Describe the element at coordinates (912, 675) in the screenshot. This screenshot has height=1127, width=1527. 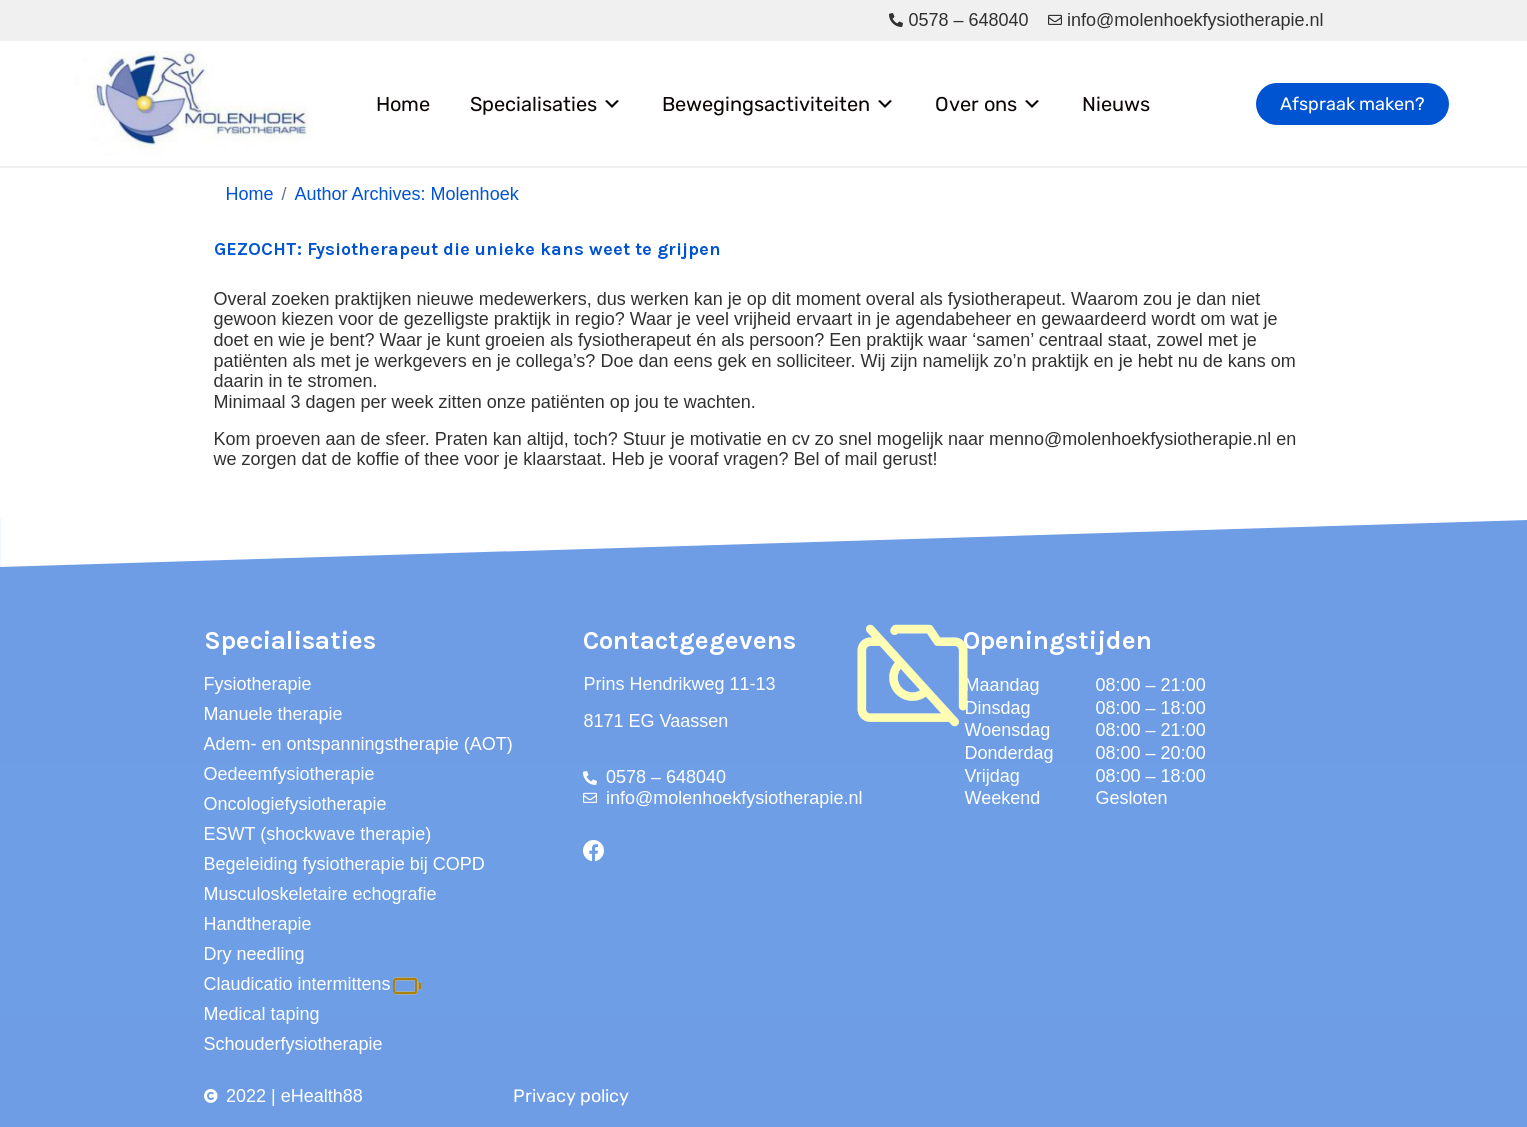
I see `camera is disabled or turned off` at that location.